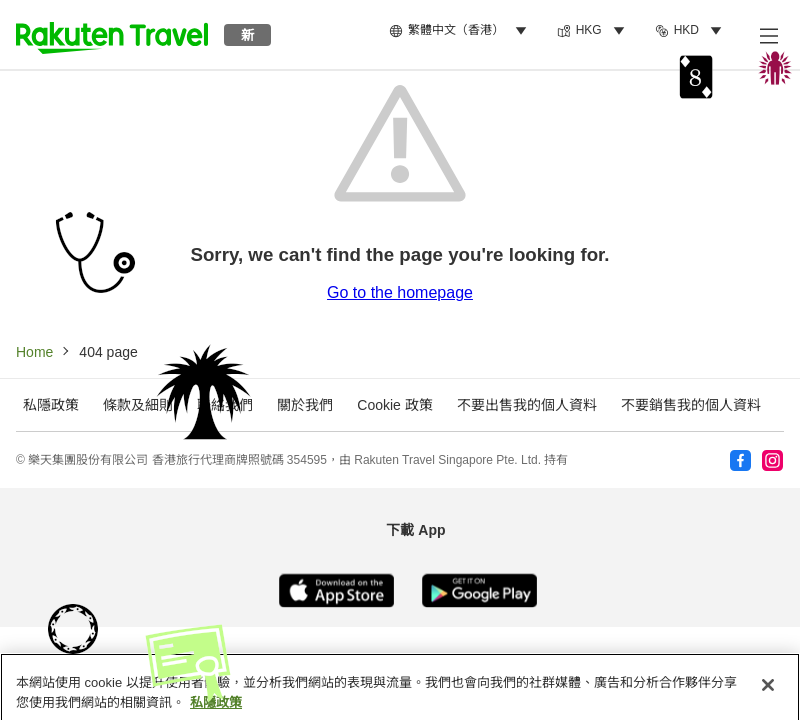 Image resolution: width=800 pixels, height=720 pixels. I want to click on indicates a fountain or water feature location, so click(204, 392).